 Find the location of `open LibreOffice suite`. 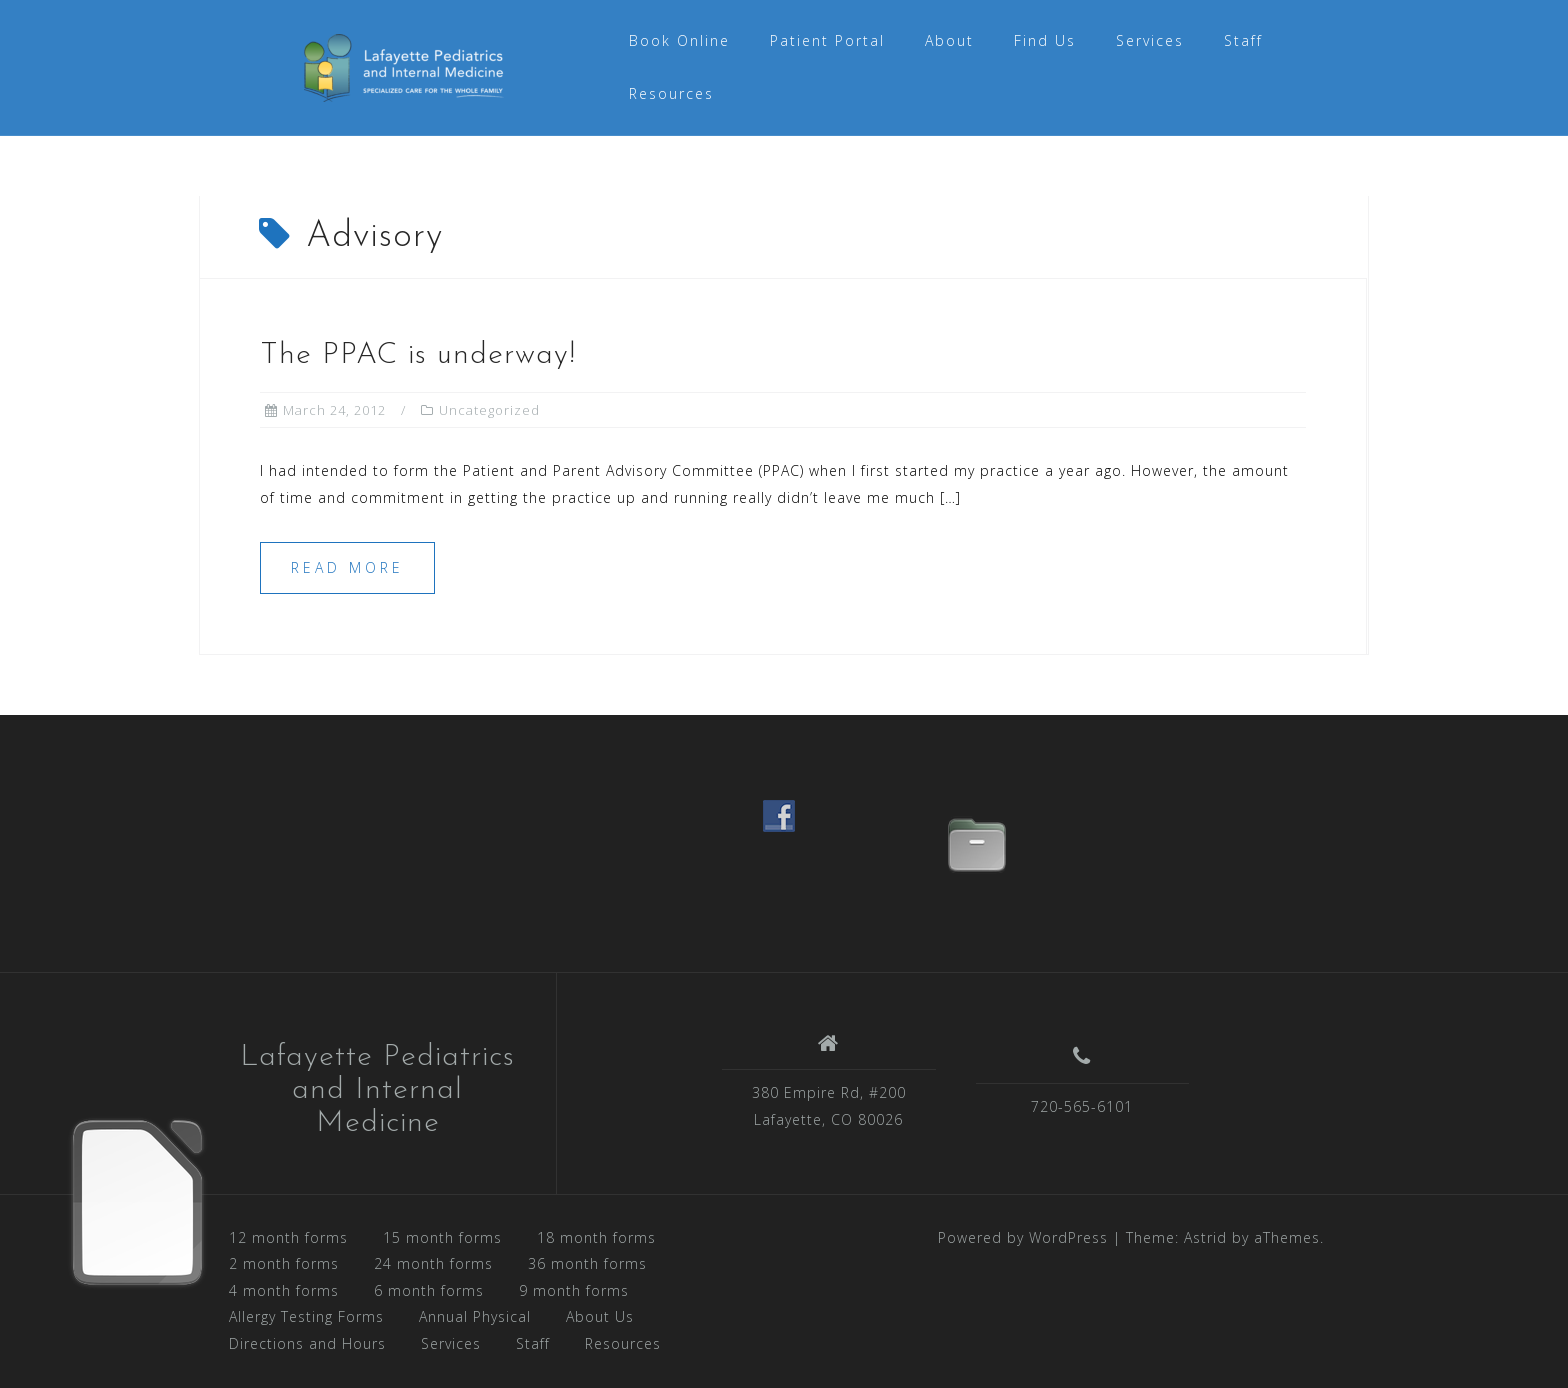

open LibreOffice suite is located at coordinates (137, 1202).